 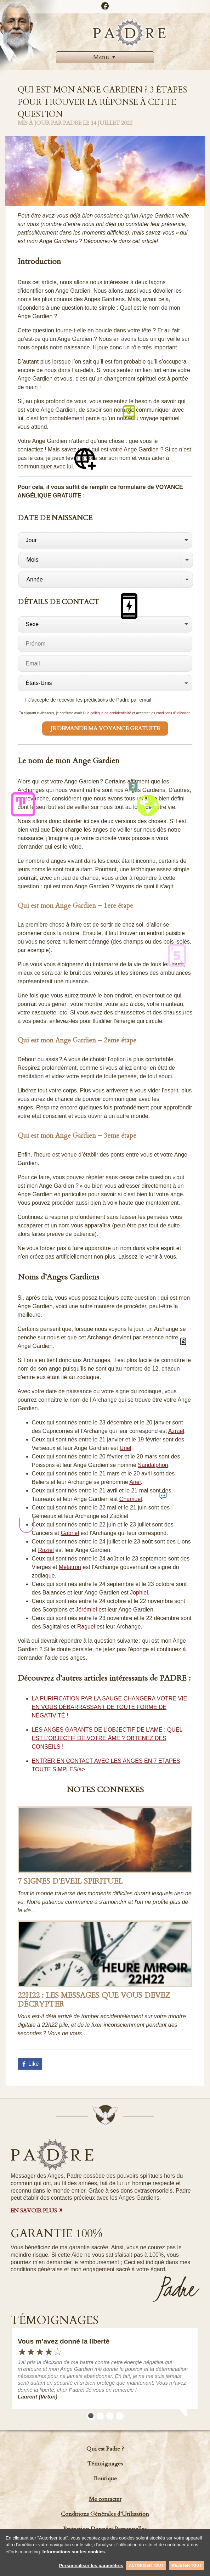 I want to click on indicates items or sections starting with the letter J, so click(x=133, y=786).